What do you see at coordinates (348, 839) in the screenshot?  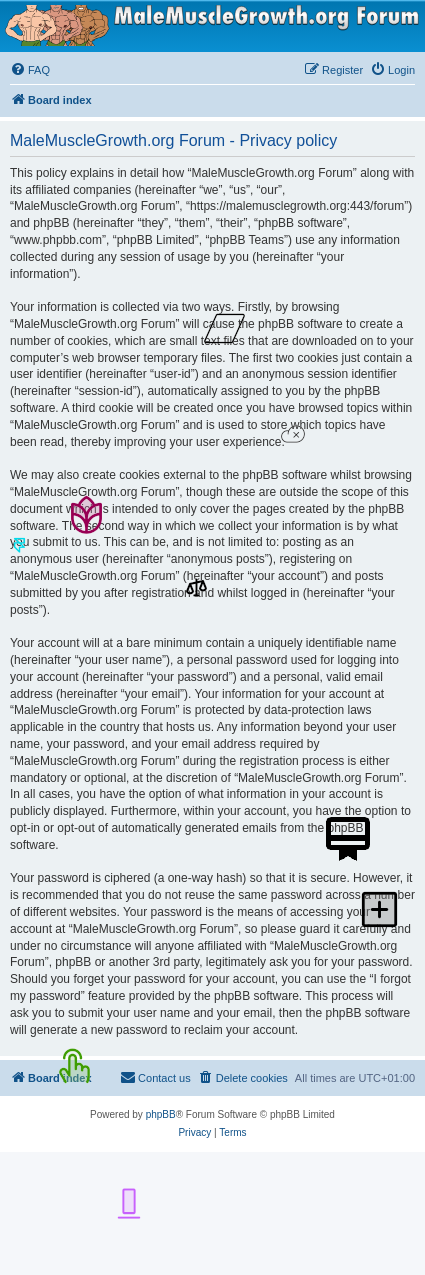 I see `view membership card details` at bounding box center [348, 839].